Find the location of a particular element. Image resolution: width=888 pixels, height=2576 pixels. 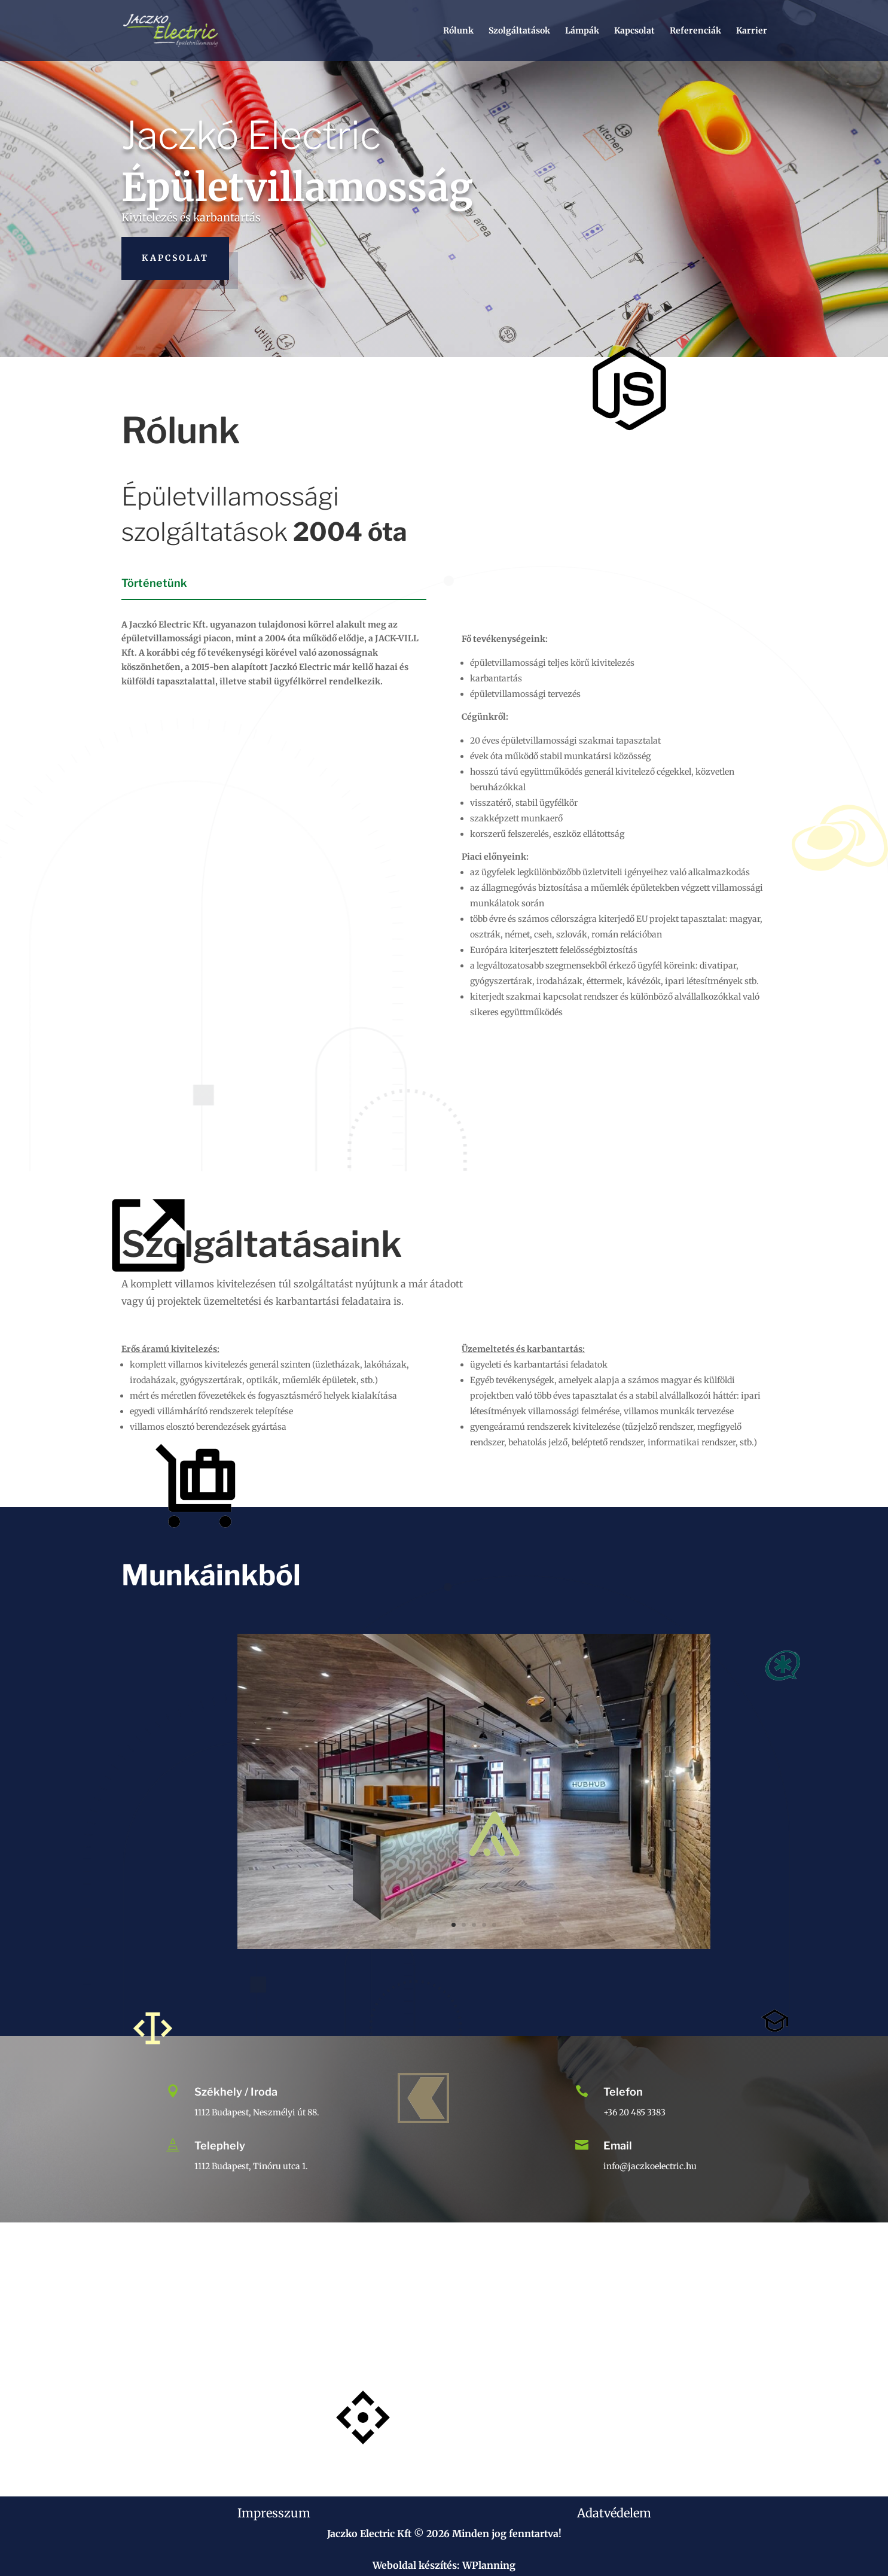

open link in a new window or tab is located at coordinates (148, 1235).